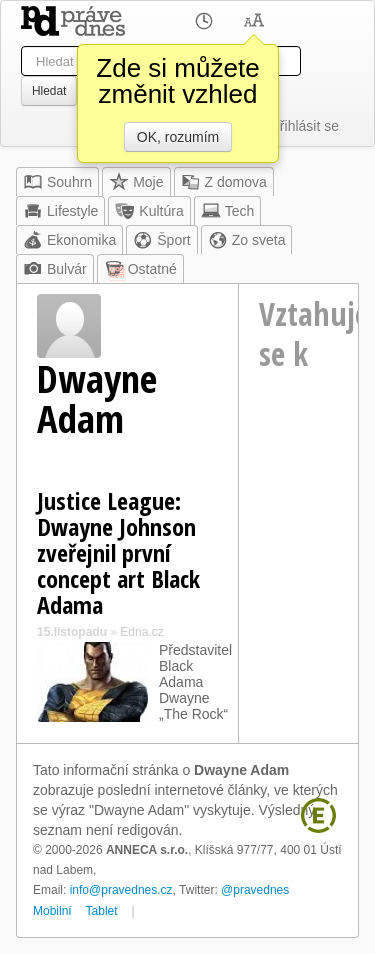  I want to click on visit the GOG.com game store, so click(117, 272).